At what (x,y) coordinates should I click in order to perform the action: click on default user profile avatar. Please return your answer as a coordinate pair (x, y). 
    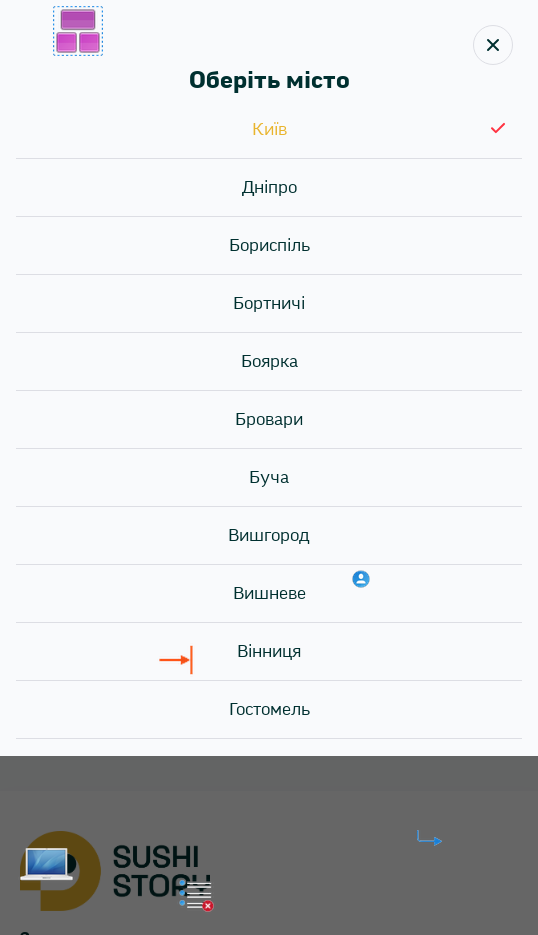
    Looking at the image, I should click on (361, 579).